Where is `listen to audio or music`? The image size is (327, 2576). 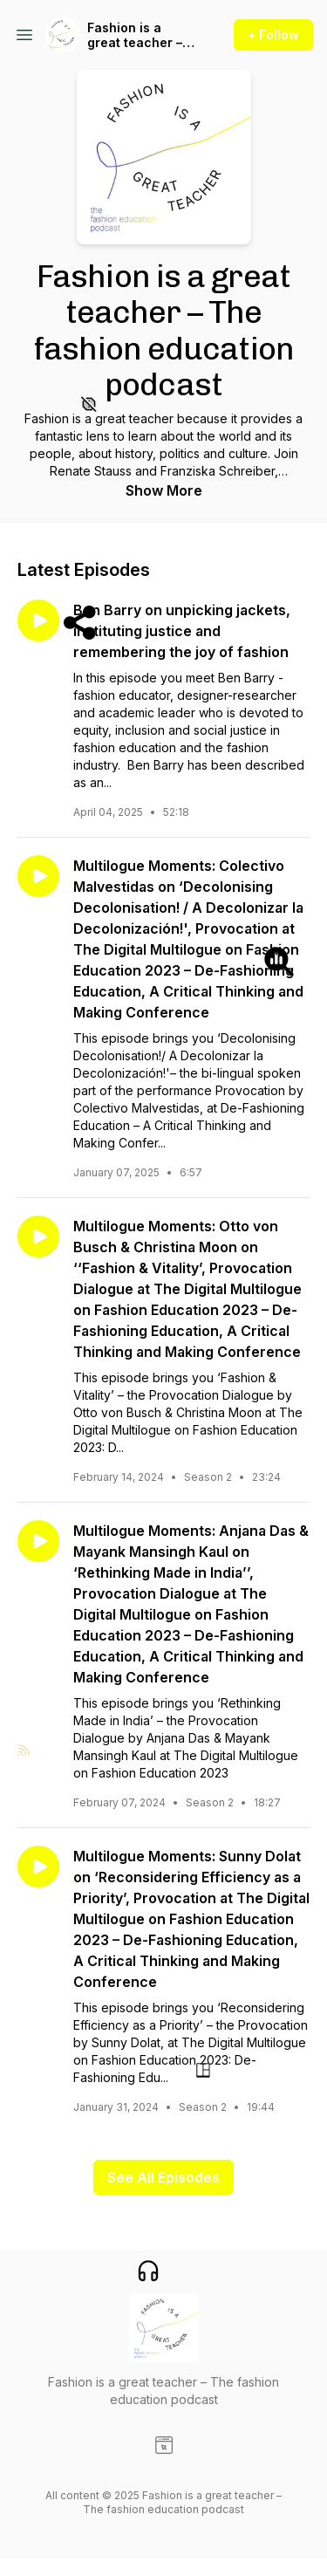 listen to audio or music is located at coordinates (148, 2271).